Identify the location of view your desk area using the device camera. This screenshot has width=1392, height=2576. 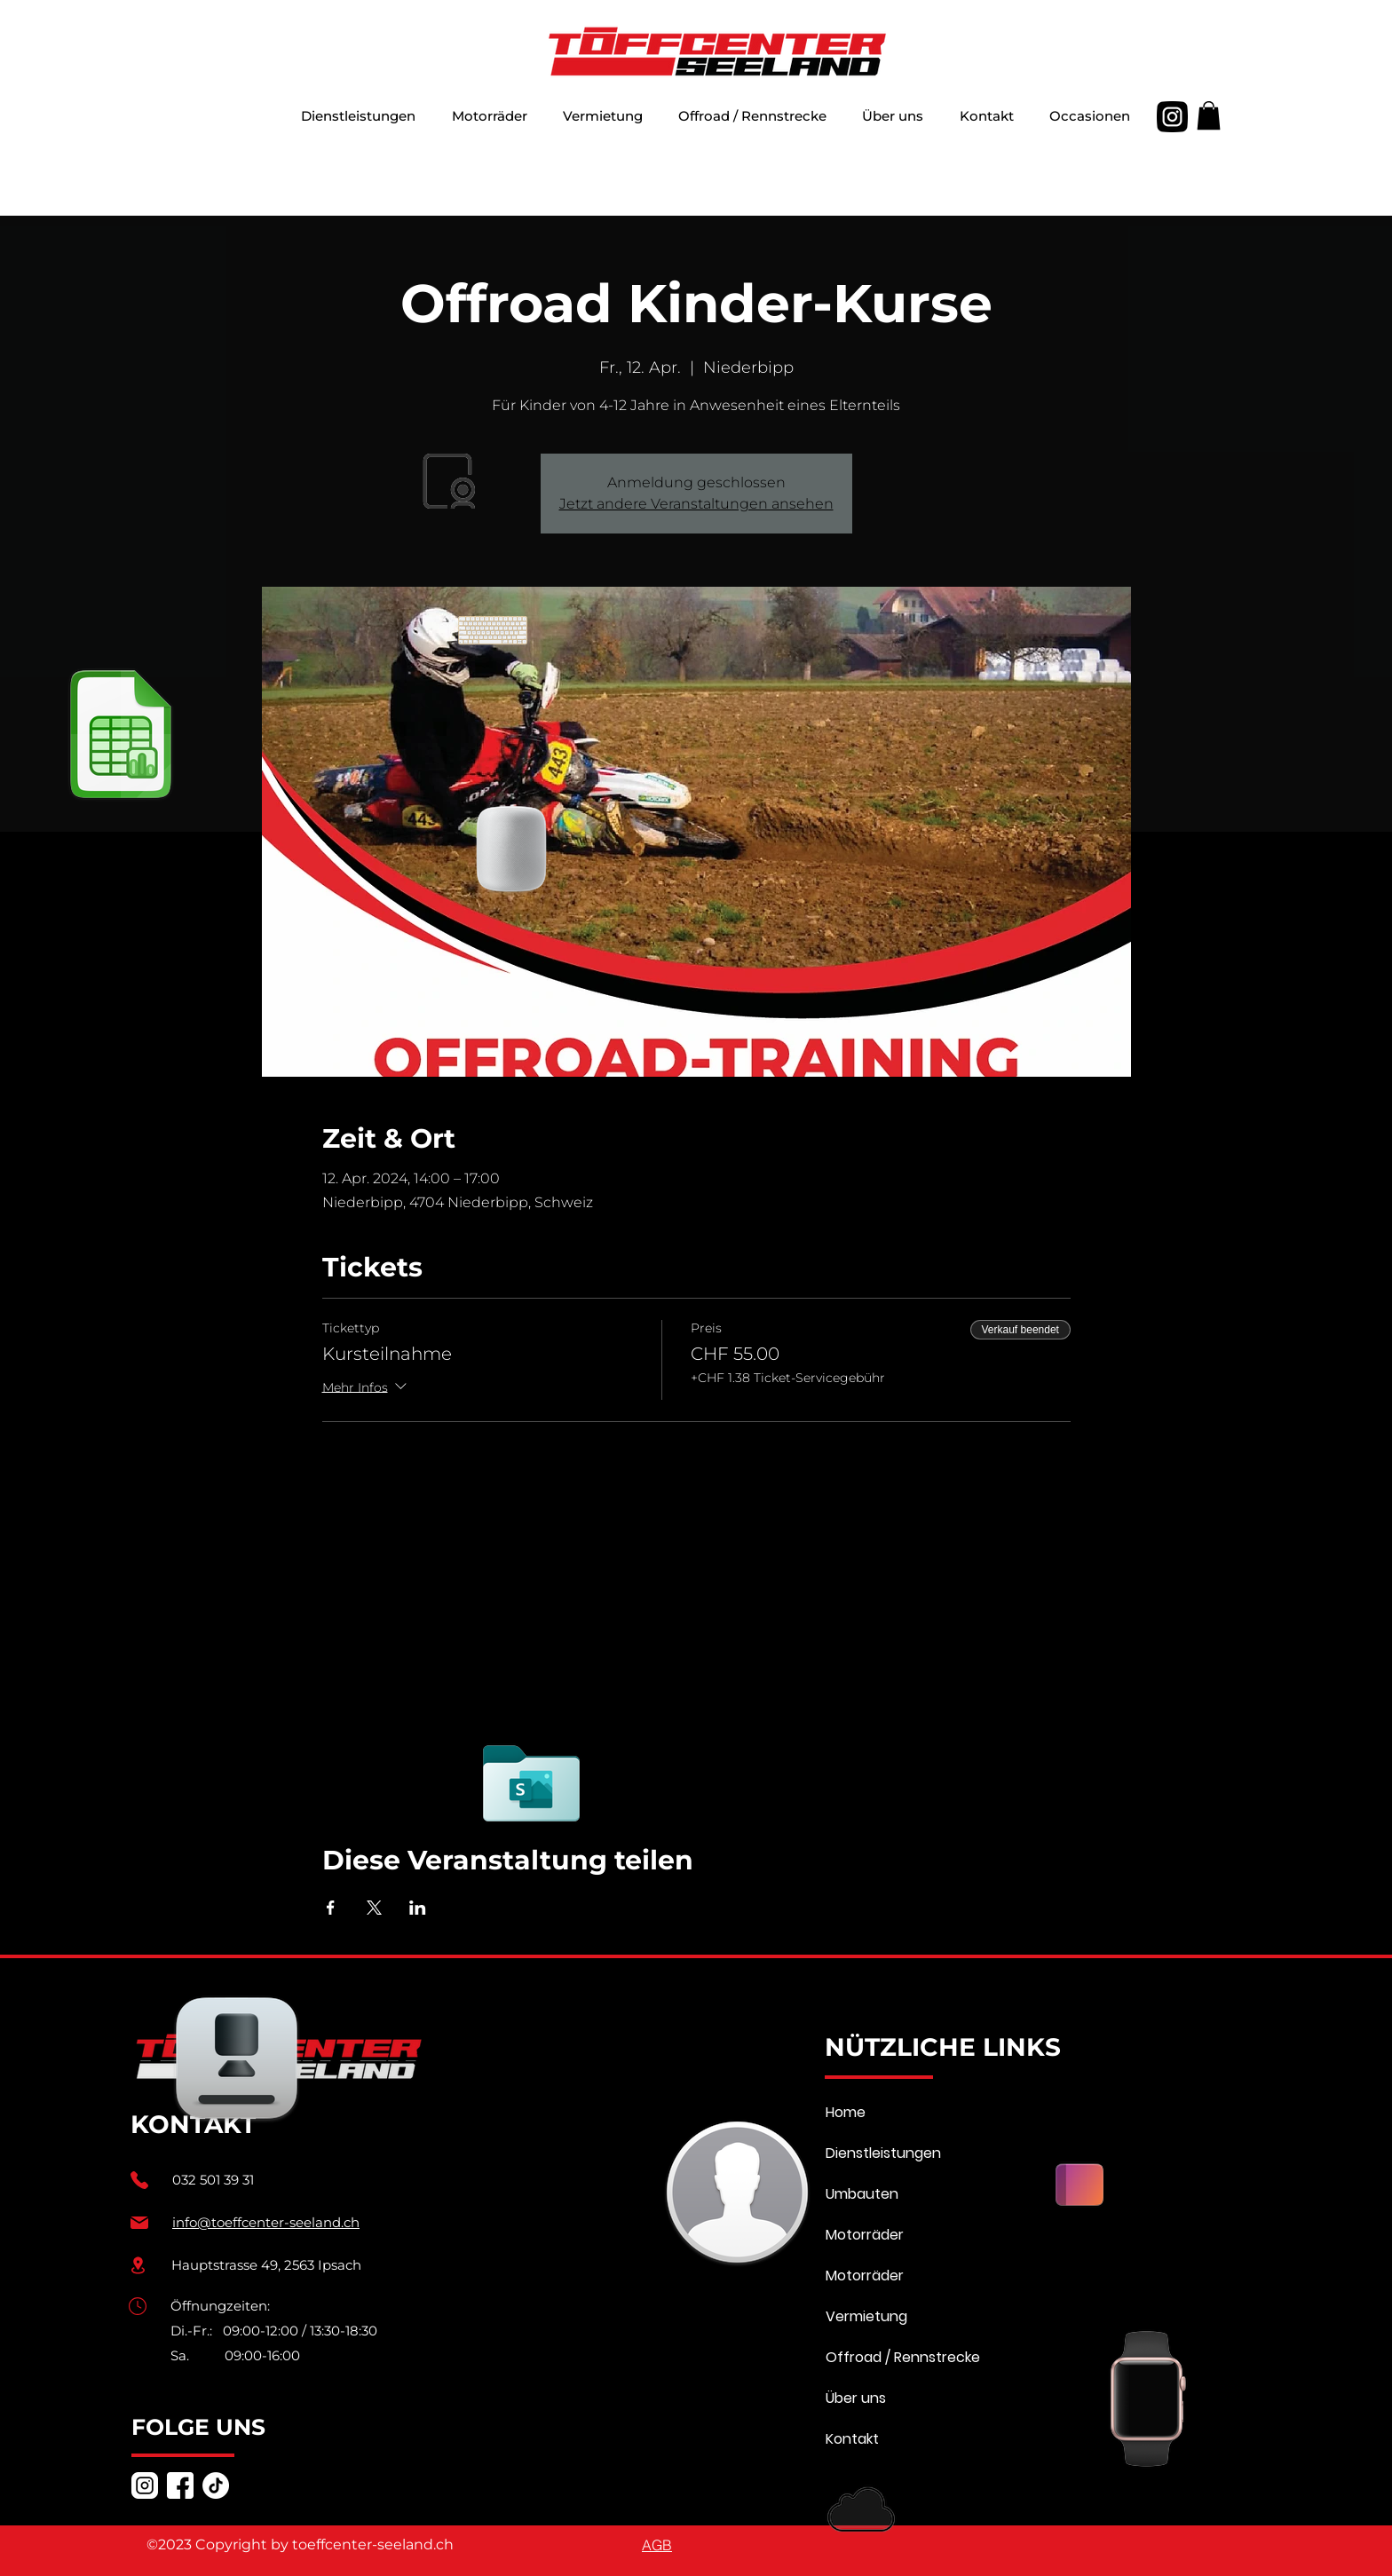
(236, 2058).